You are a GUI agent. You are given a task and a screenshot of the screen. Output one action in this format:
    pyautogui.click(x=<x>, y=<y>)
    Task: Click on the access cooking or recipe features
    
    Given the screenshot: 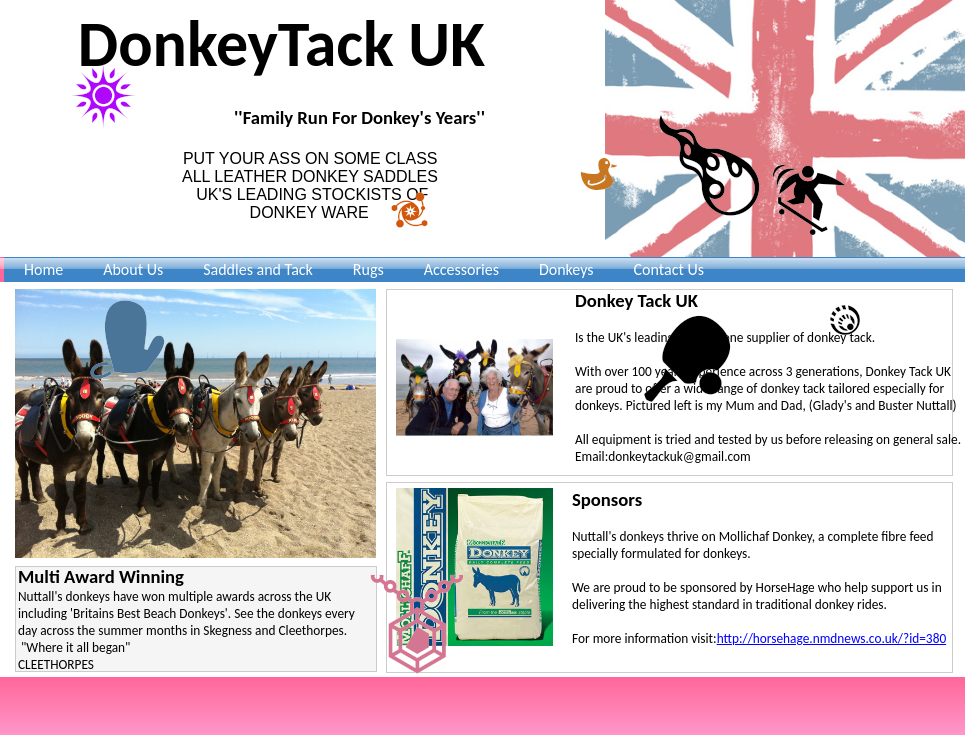 What is the action you would take?
    pyautogui.click(x=129, y=339)
    